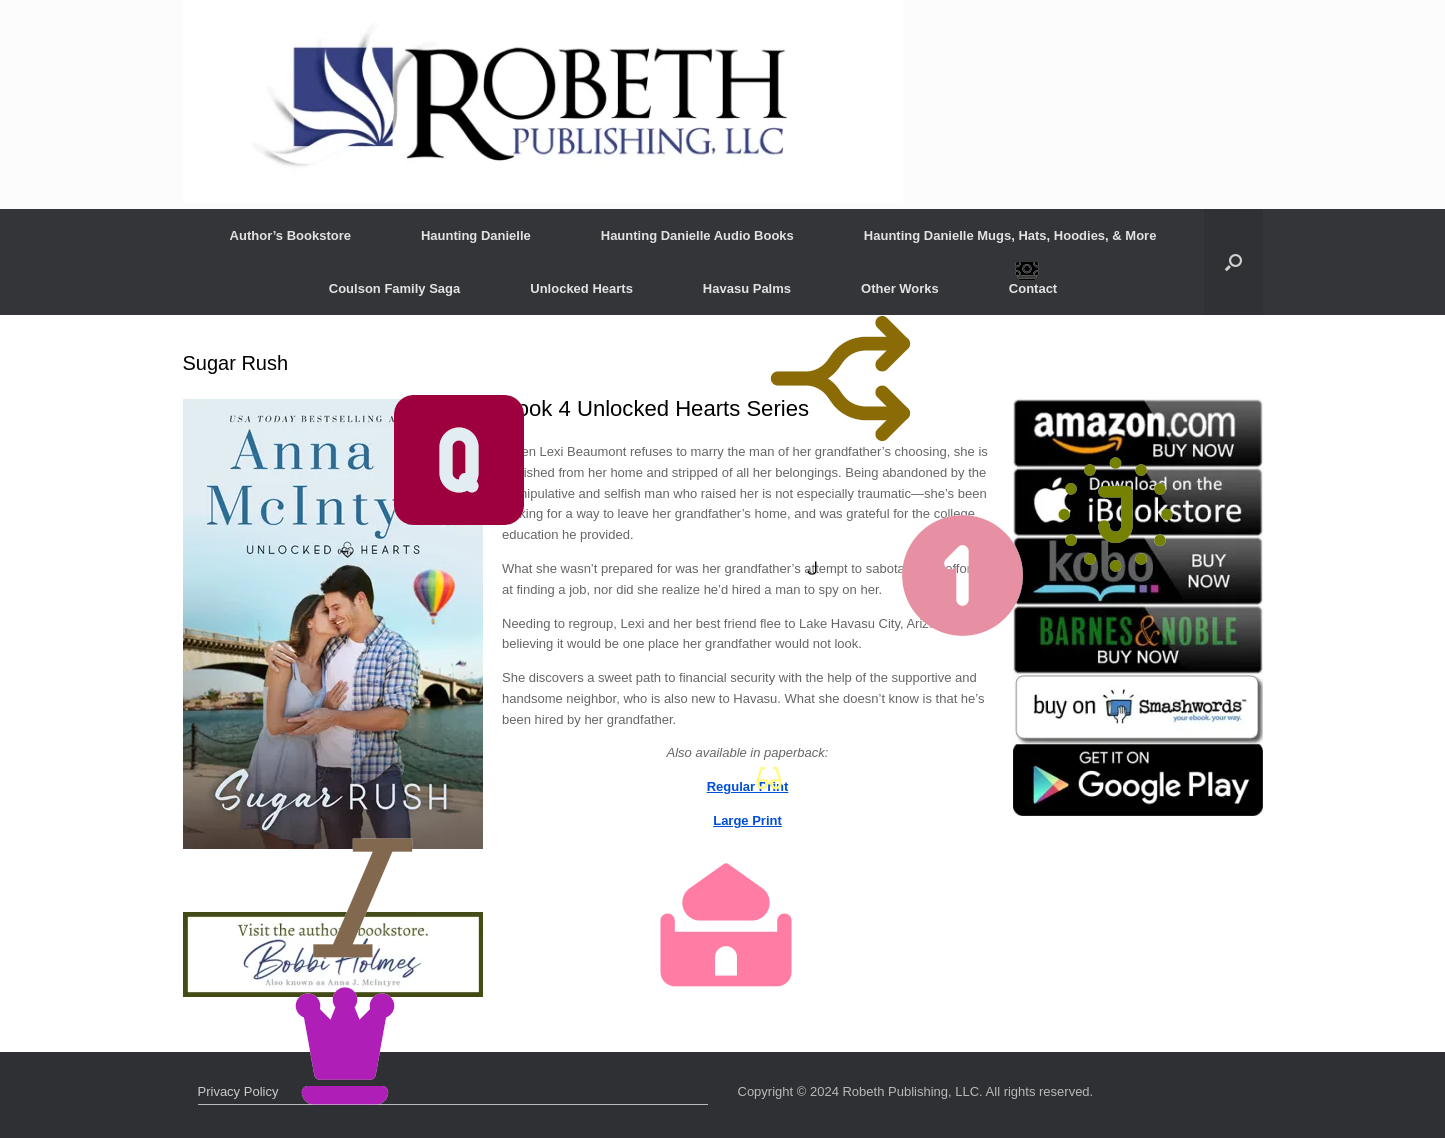 The height and width of the screenshot is (1138, 1445). What do you see at coordinates (769, 778) in the screenshot?
I see `access reading mode or reader view` at bounding box center [769, 778].